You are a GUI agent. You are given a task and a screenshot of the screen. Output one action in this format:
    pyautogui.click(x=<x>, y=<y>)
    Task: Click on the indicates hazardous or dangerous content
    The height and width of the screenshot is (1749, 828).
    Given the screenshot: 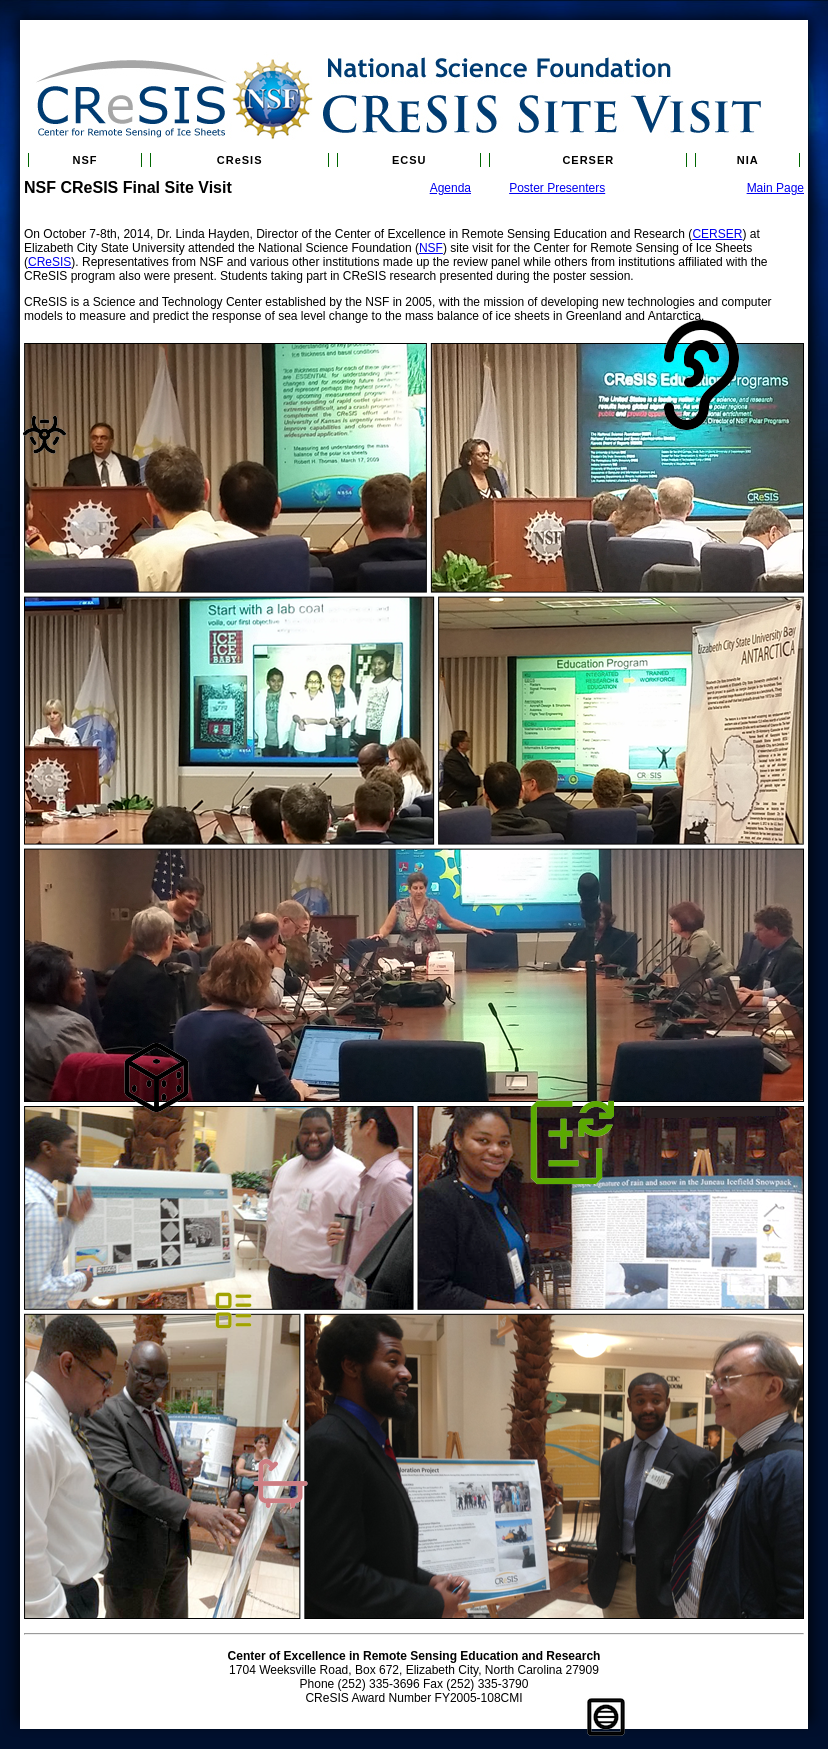 What is the action you would take?
    pyautogui.click(x=44, y=434)
    